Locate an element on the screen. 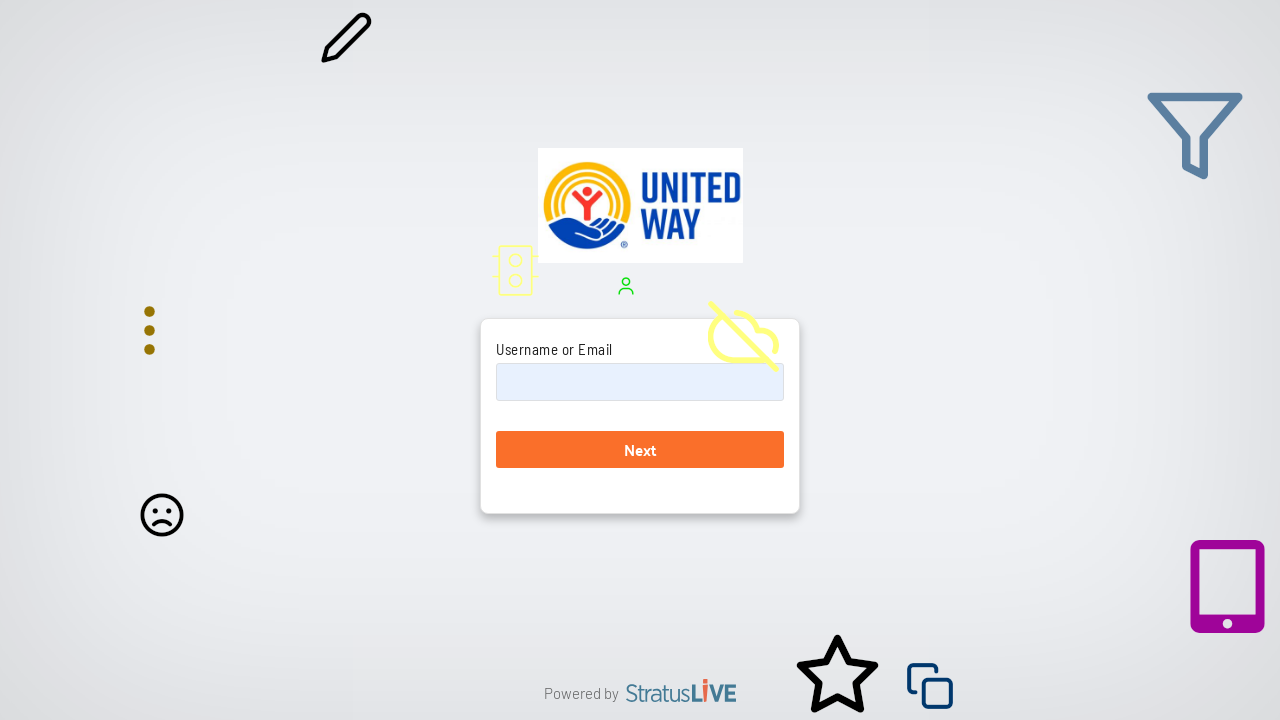 The image size is (1280, 720). switch to tablet view is located at coordinates (1227, 586).